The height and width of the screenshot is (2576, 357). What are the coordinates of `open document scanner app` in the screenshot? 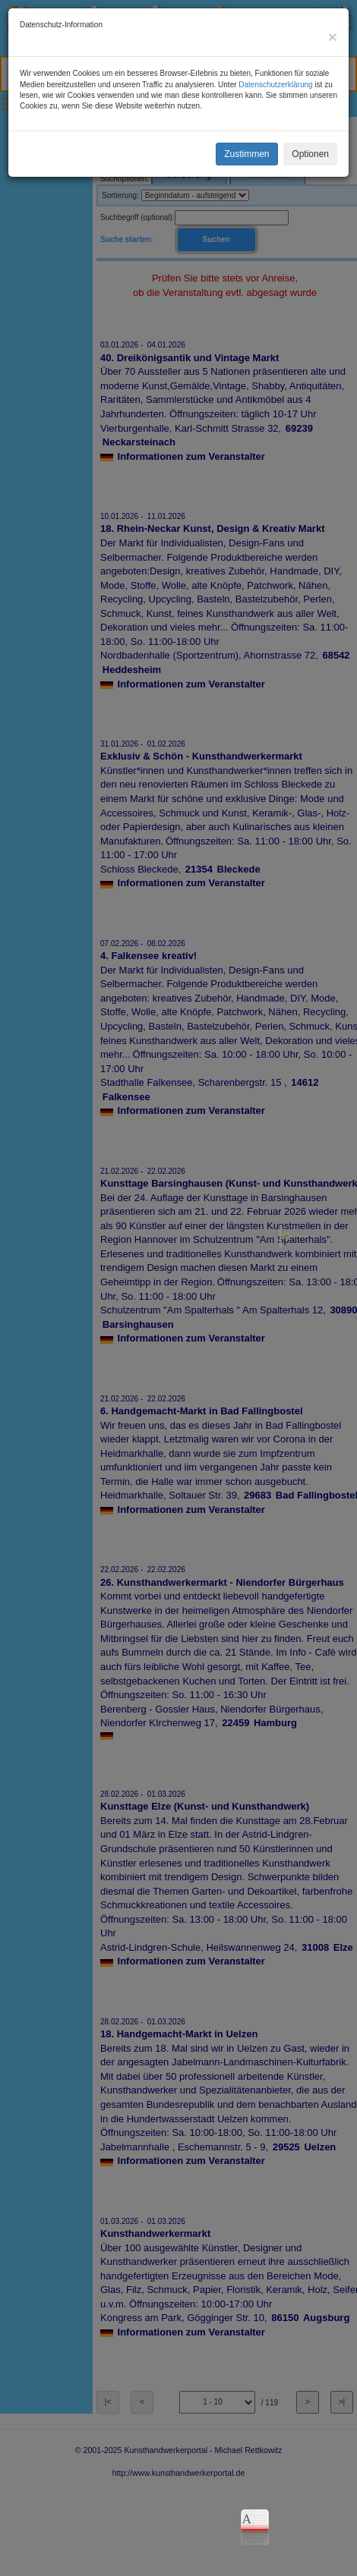 It's located at (254, 2527).